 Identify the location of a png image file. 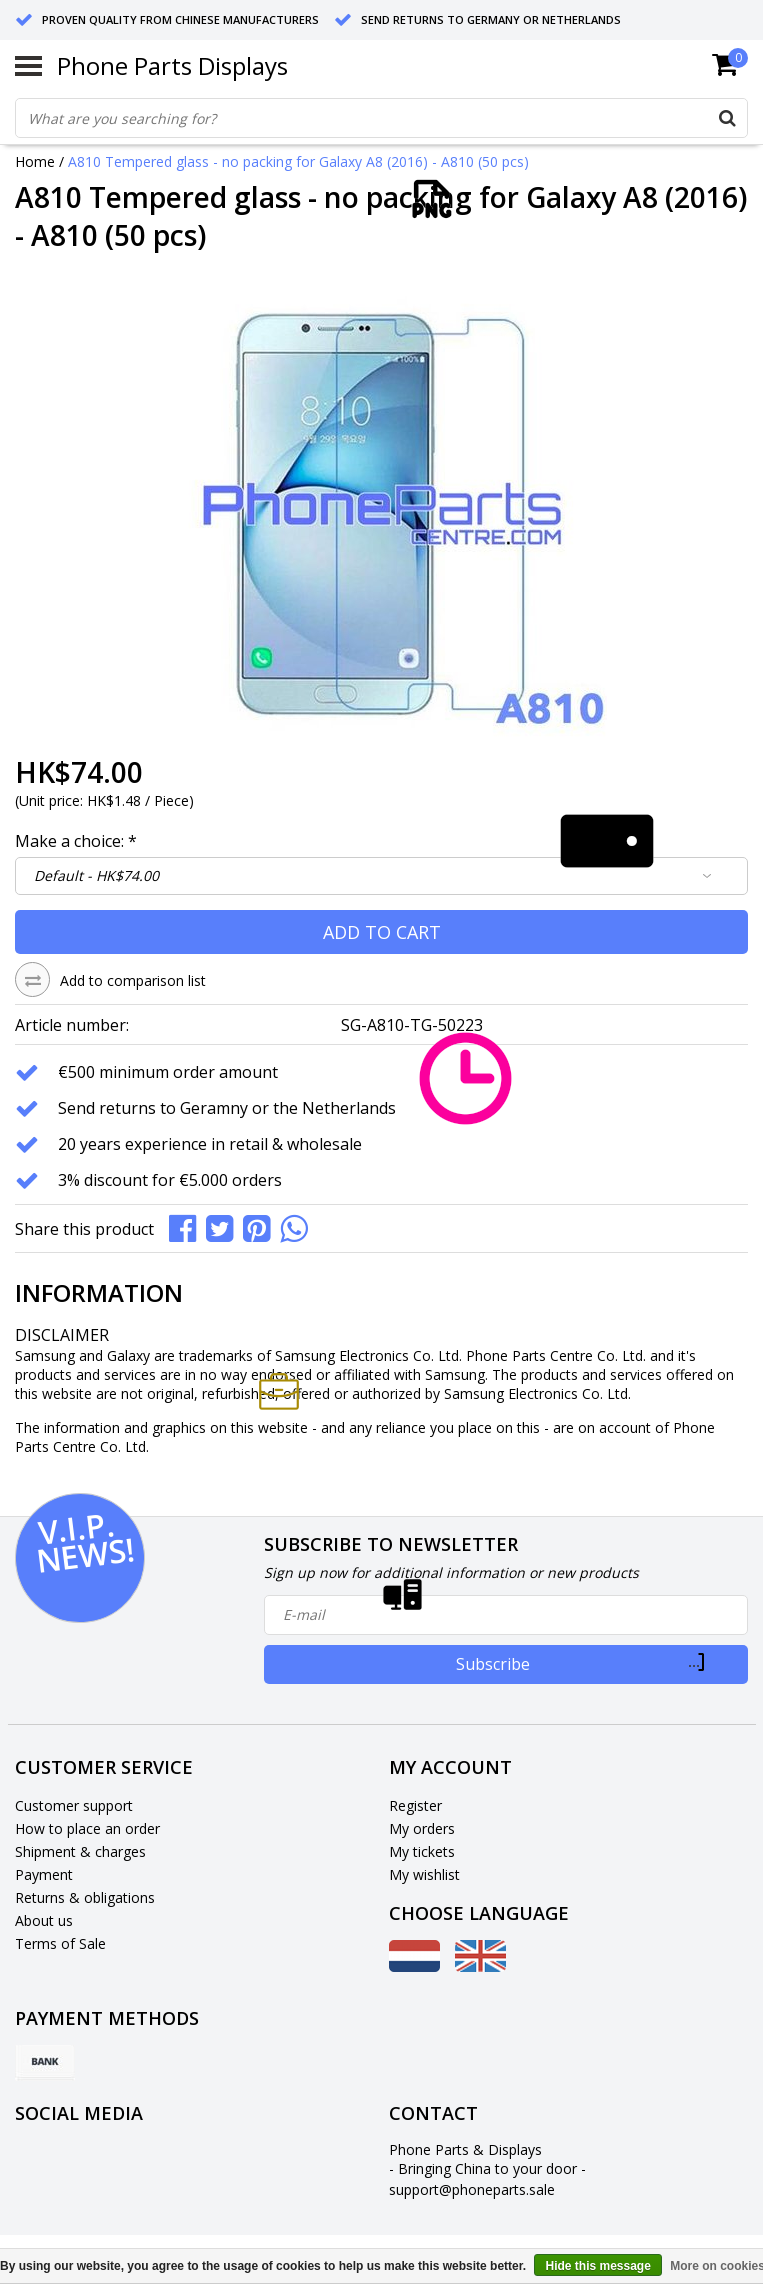
(431, 200).